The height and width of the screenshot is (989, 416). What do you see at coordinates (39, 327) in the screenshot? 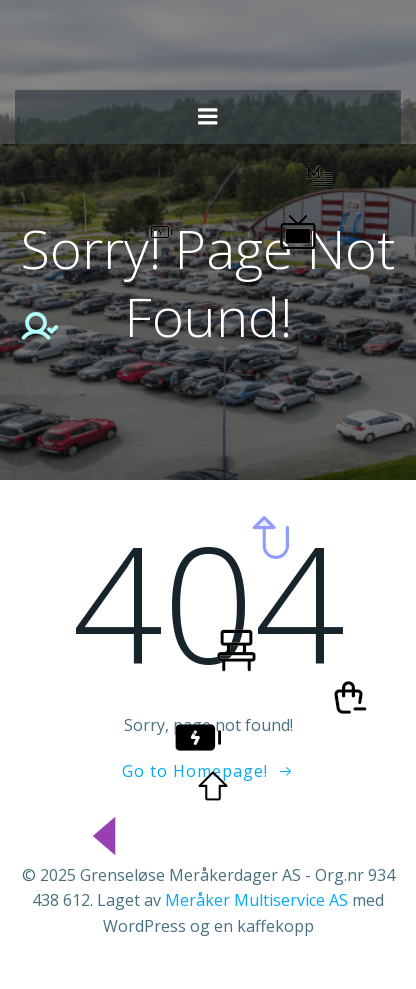
I see `user verified or approved` at bounding box center [39, 327].